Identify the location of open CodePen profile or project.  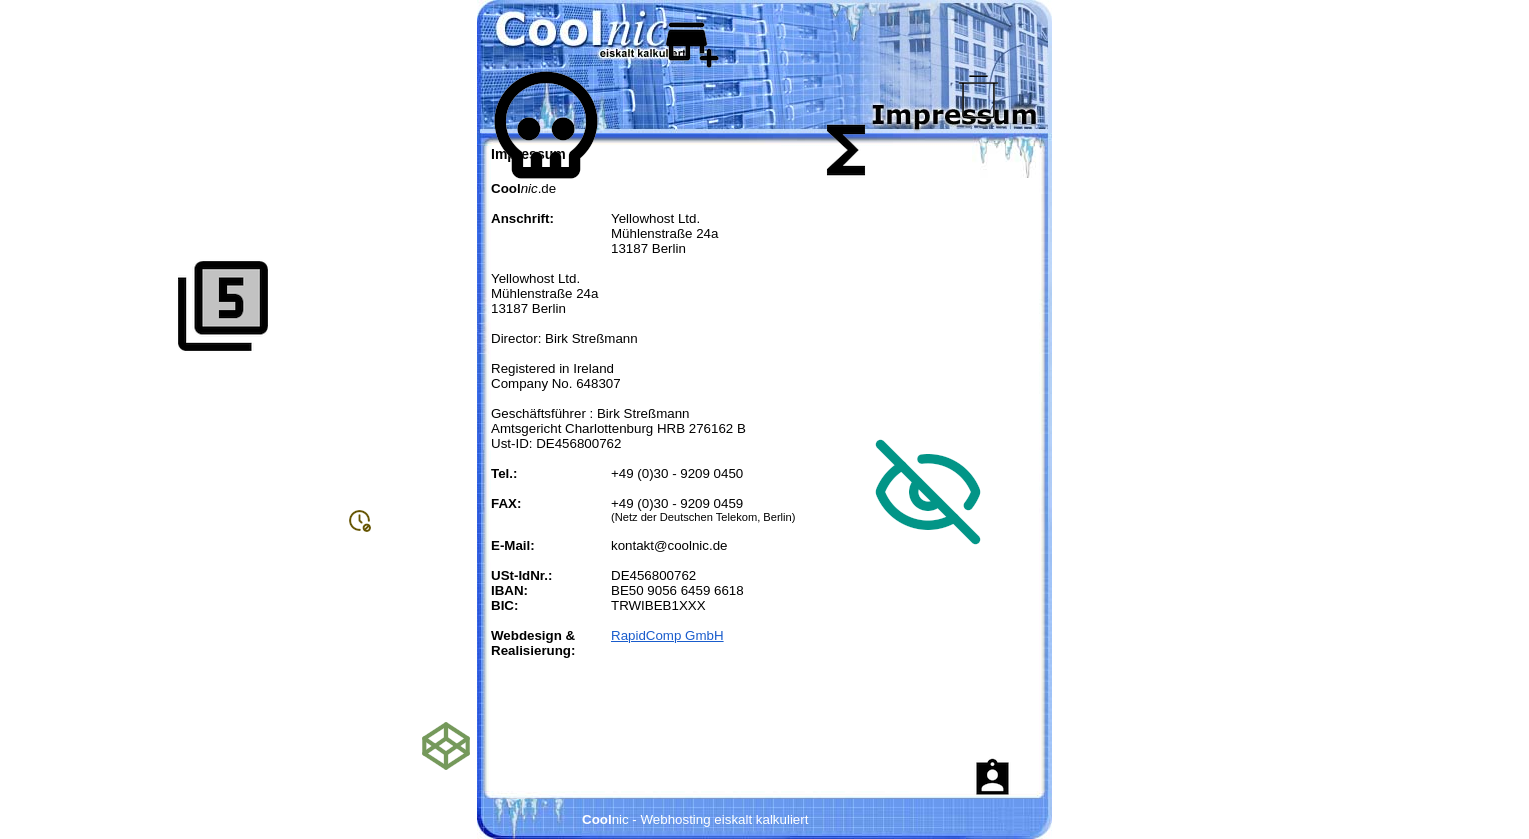
(446, 746).